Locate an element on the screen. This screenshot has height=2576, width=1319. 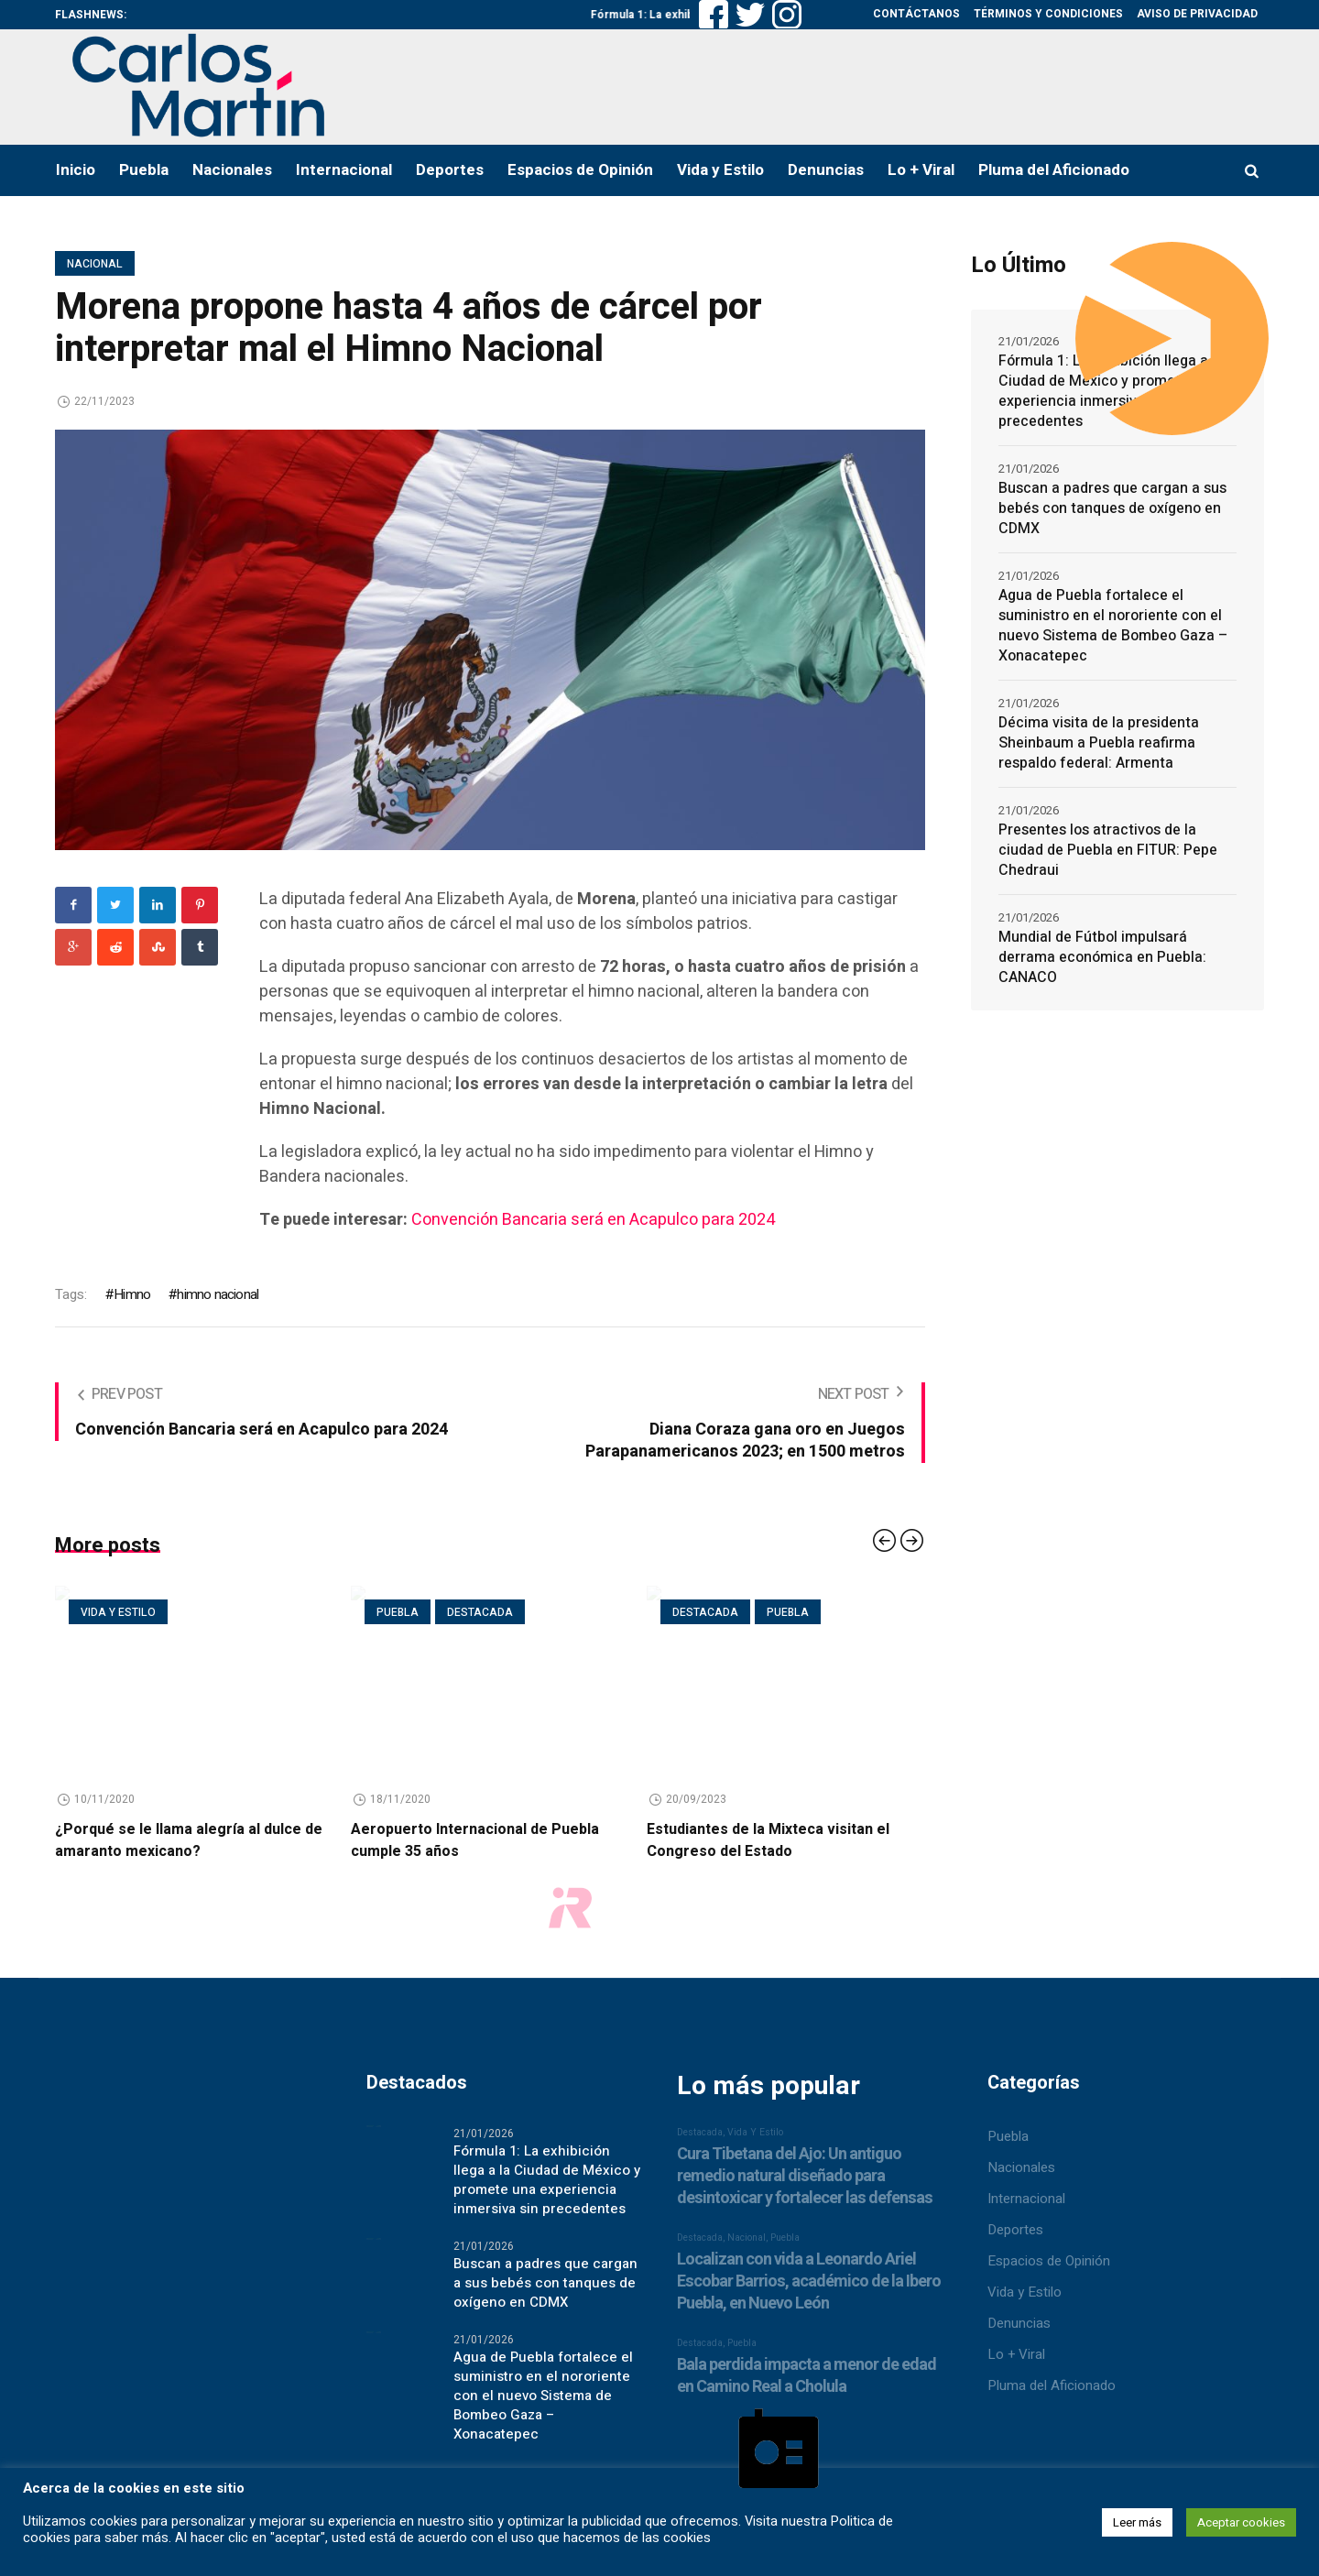
open the Viaplay streaming app is located at coordinates (1172, 338).